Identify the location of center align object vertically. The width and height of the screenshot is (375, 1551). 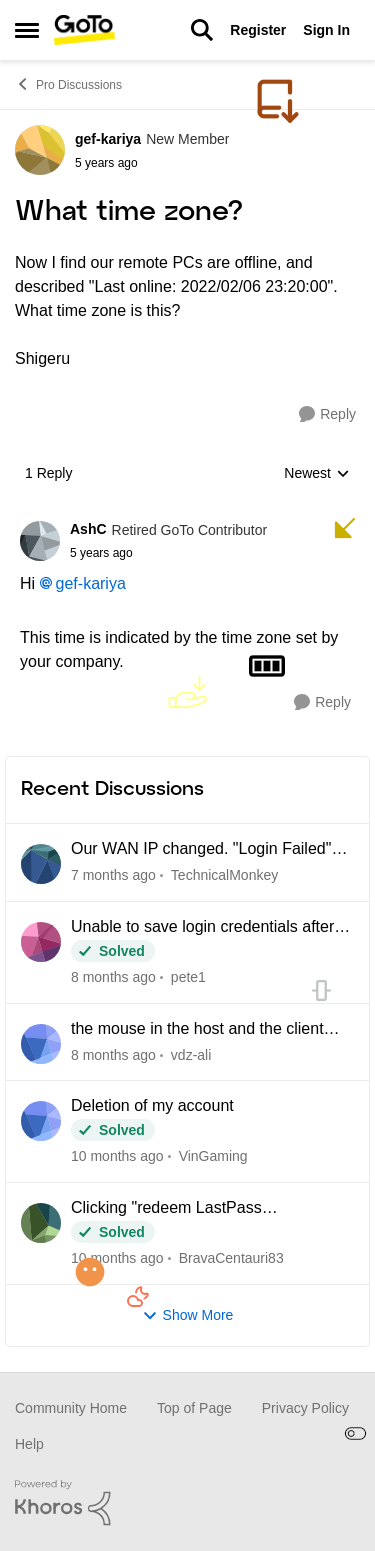
(321, 990).